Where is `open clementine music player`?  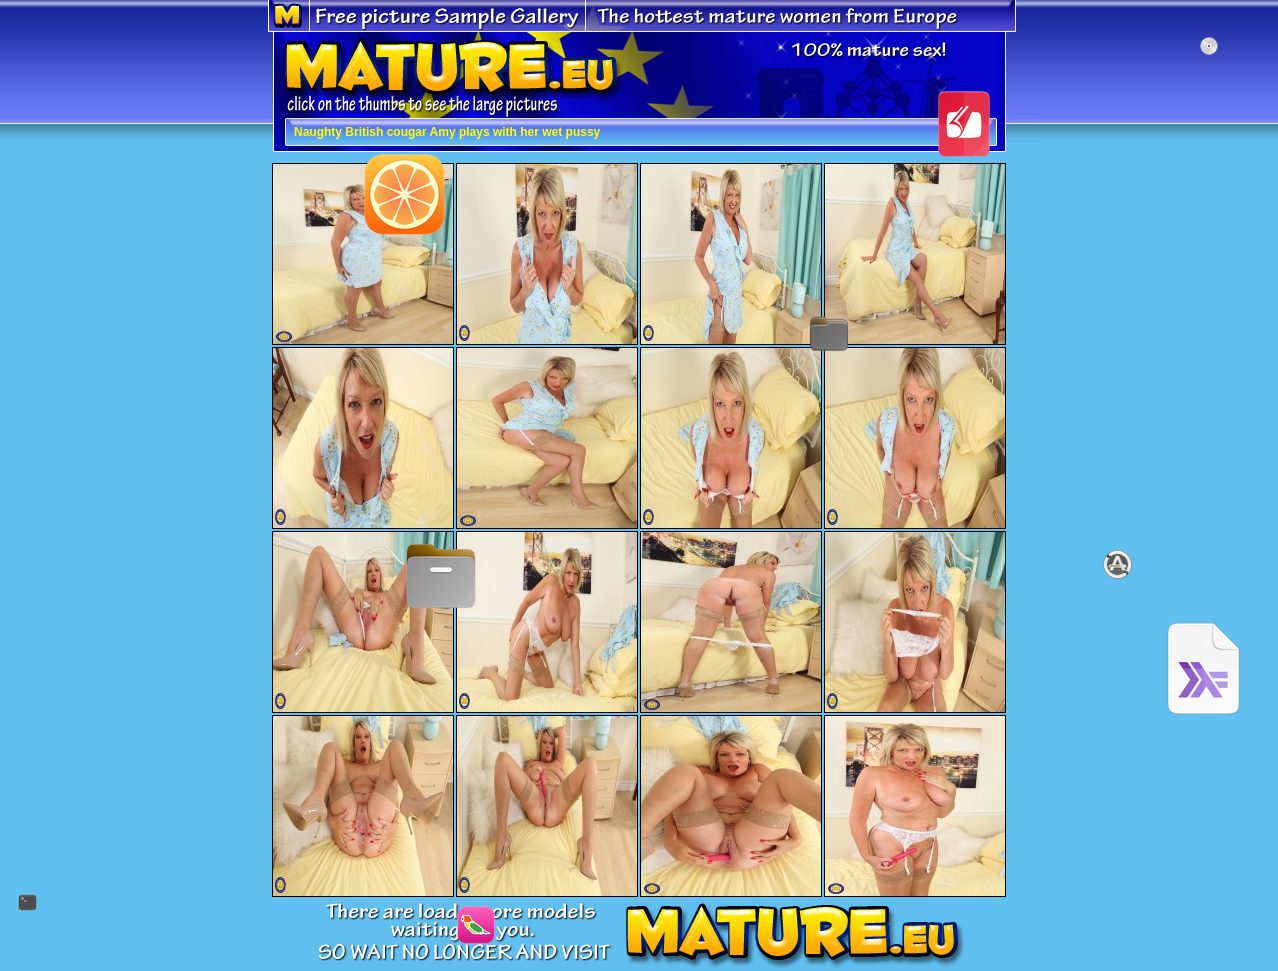
open clementine music player is located at coordinates (404, 194).